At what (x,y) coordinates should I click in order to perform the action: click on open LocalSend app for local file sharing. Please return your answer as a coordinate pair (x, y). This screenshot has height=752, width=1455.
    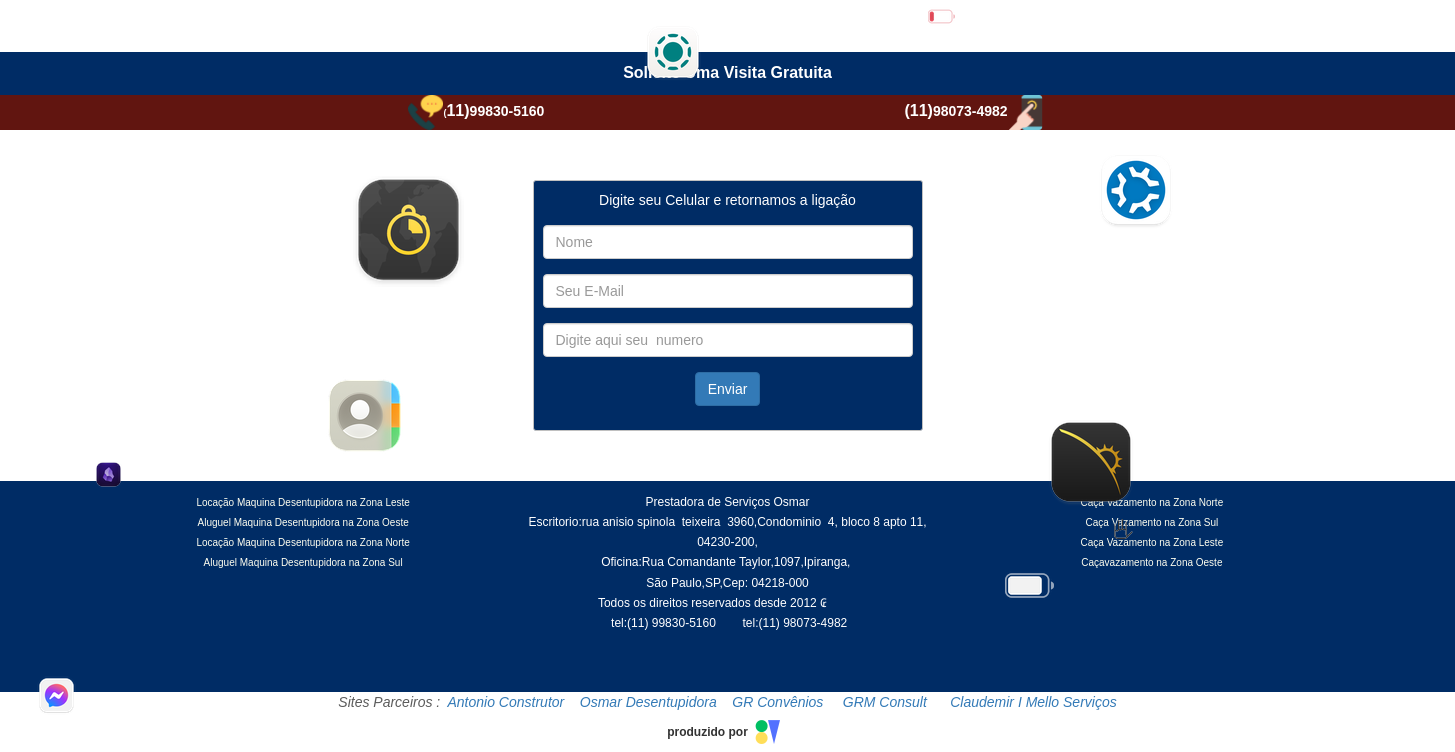
    Looking at the image, I should click on (673, 52).